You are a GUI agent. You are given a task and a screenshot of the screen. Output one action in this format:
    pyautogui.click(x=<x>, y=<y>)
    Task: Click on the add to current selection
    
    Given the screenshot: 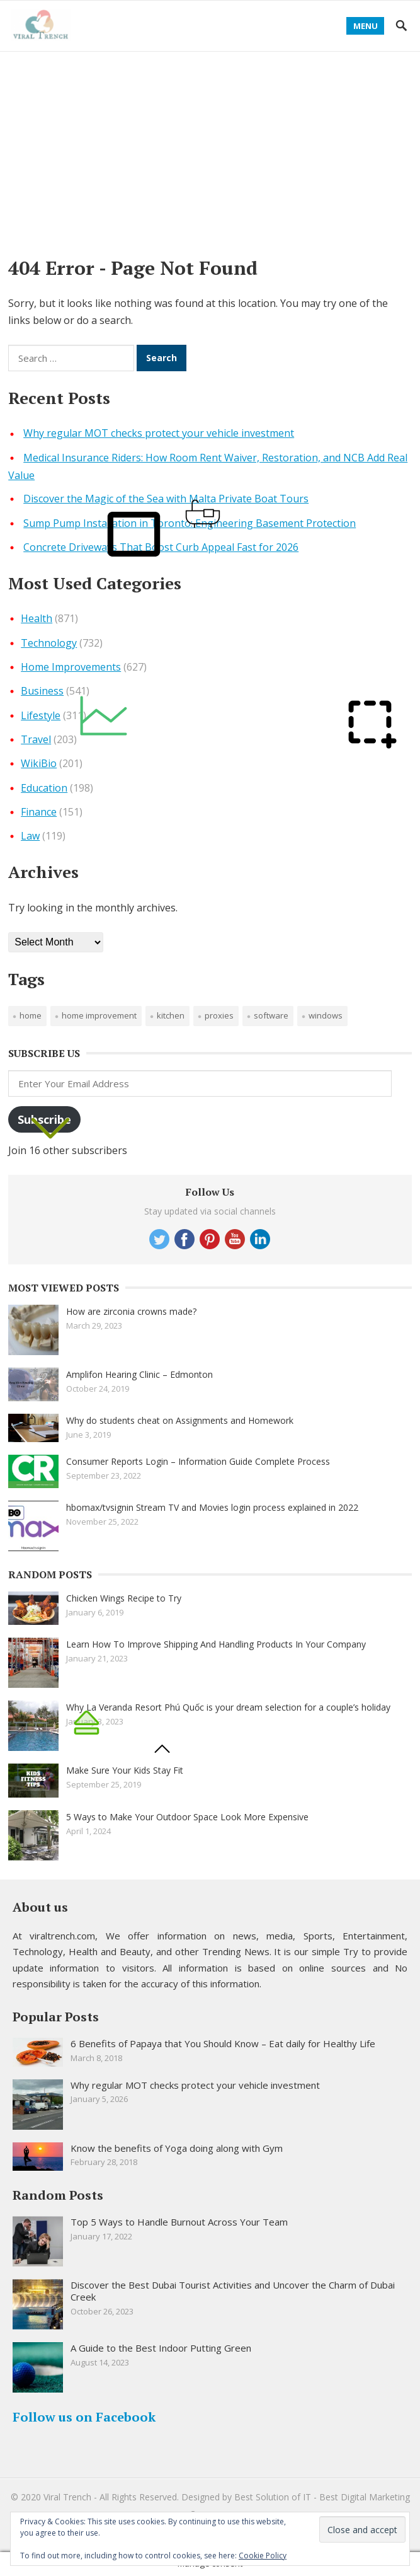 What is the action you would take?
    pyautogui.click(x=370, y=722)
    